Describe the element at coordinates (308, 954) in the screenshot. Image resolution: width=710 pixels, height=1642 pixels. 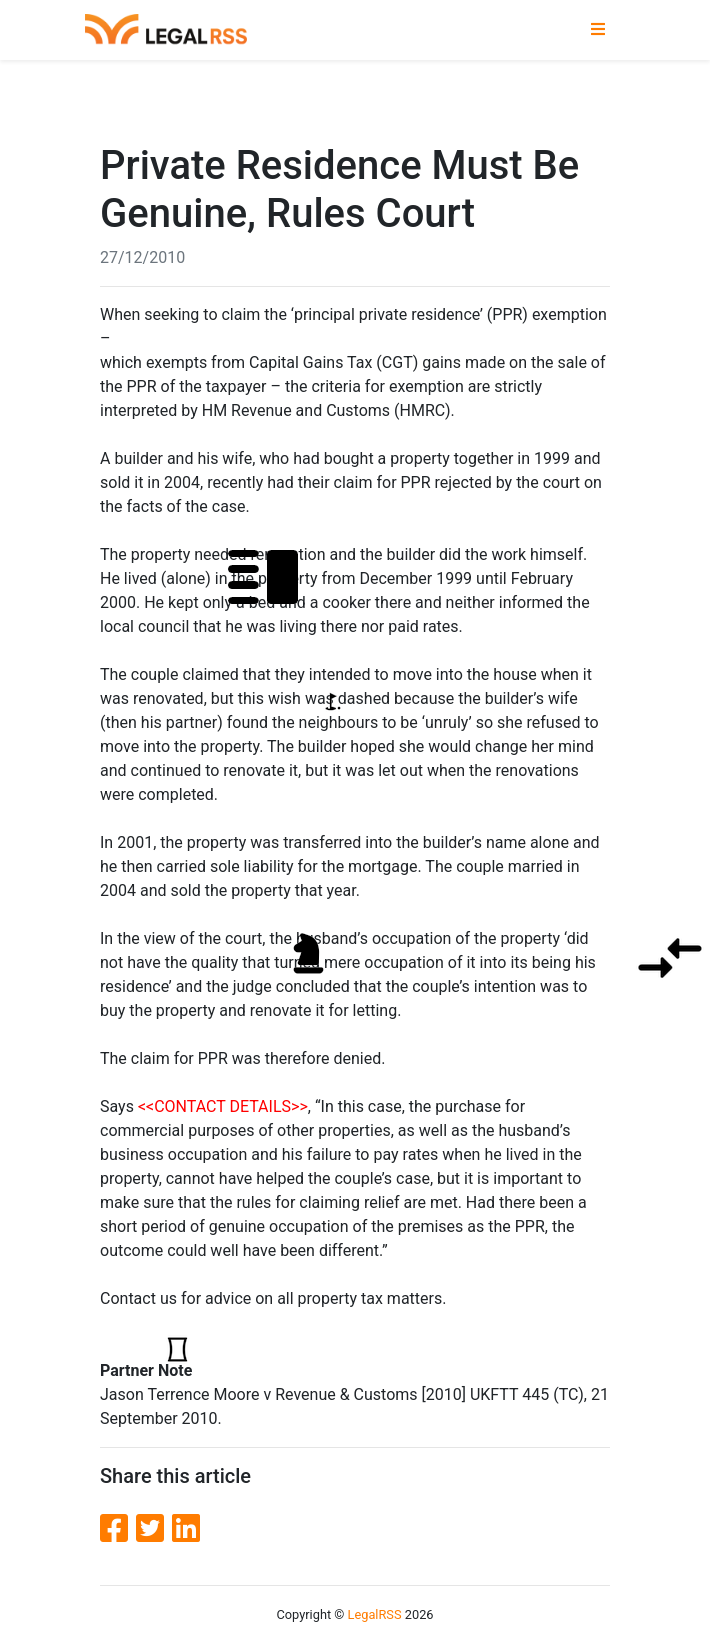
I see `play chess or open a chess game` at that location.